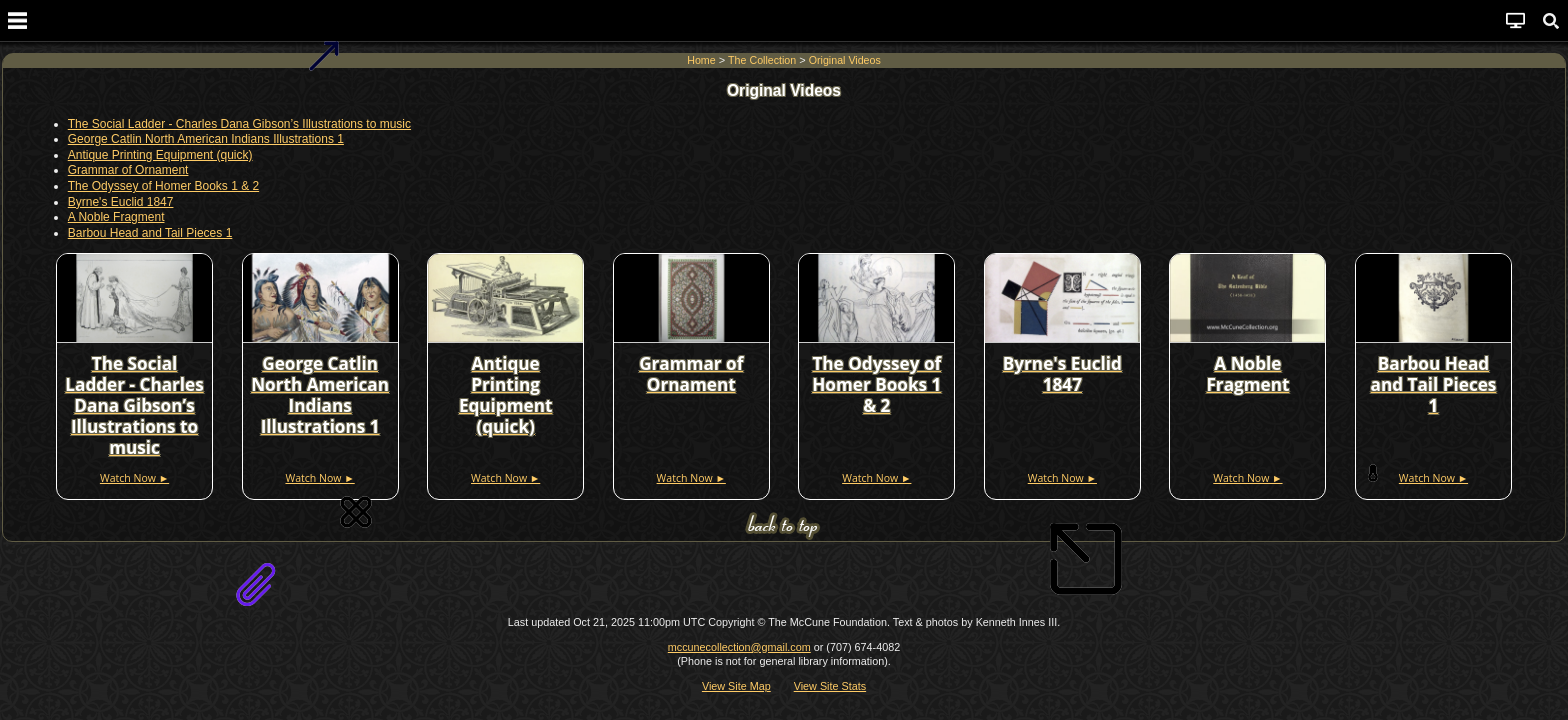  I want to click on move item to upper right position, so click(324, 56).